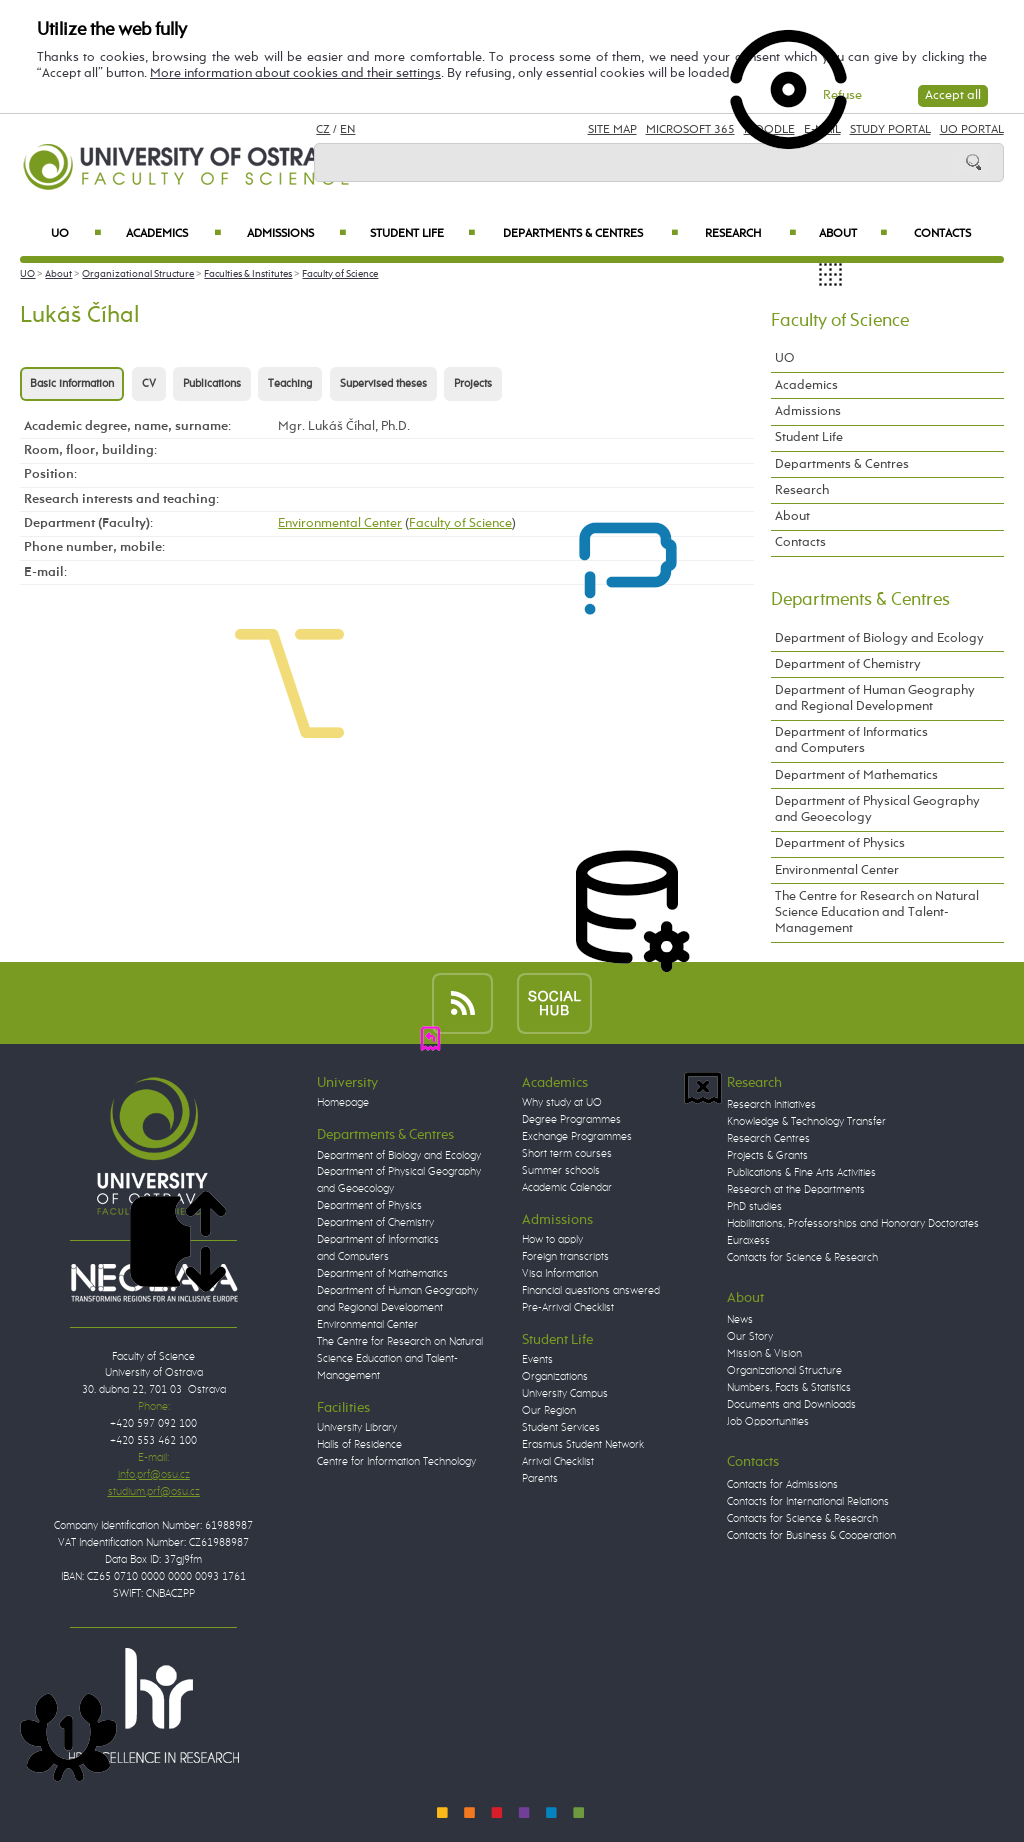 The height and width of the screenshot is (1842, 1024). I want to click on cancel or void a receipt, so click(703, 1088).